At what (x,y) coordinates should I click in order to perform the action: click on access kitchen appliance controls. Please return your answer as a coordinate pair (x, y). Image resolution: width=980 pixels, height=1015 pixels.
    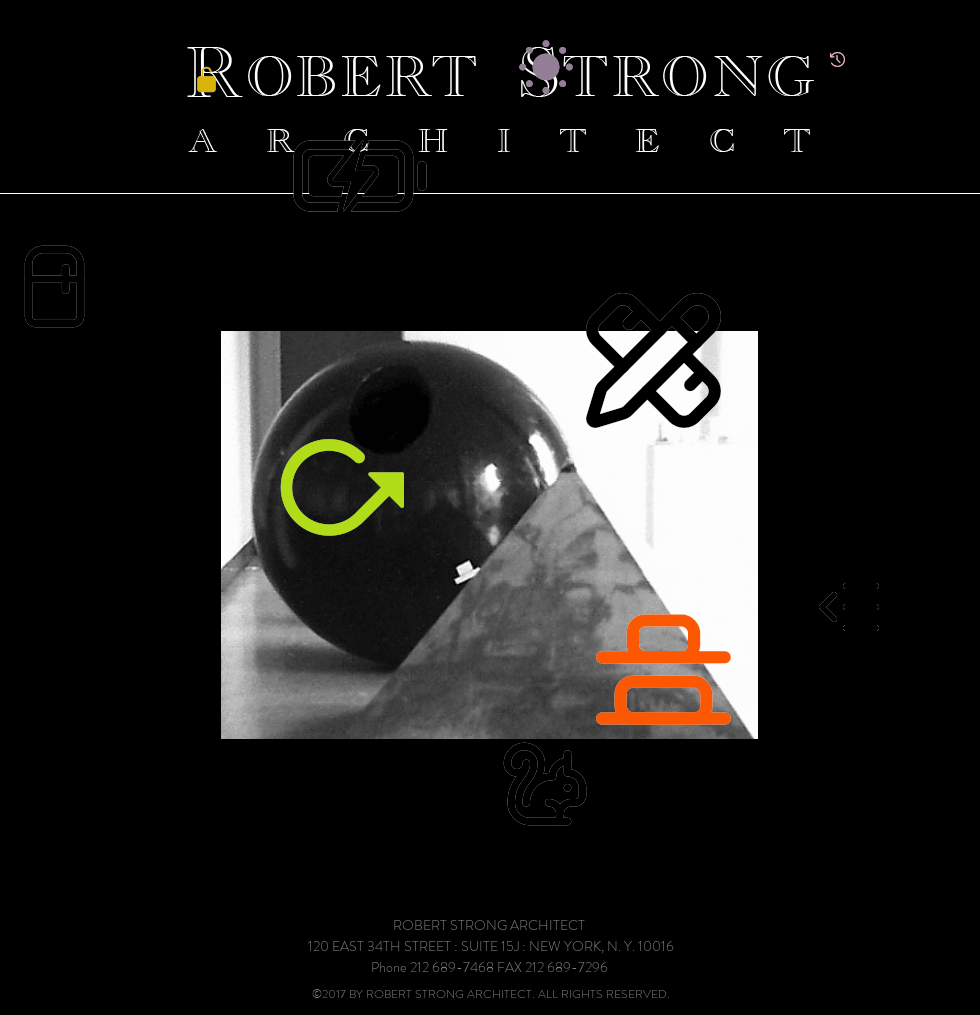
    Looking at the image, I should click on (54, 286).